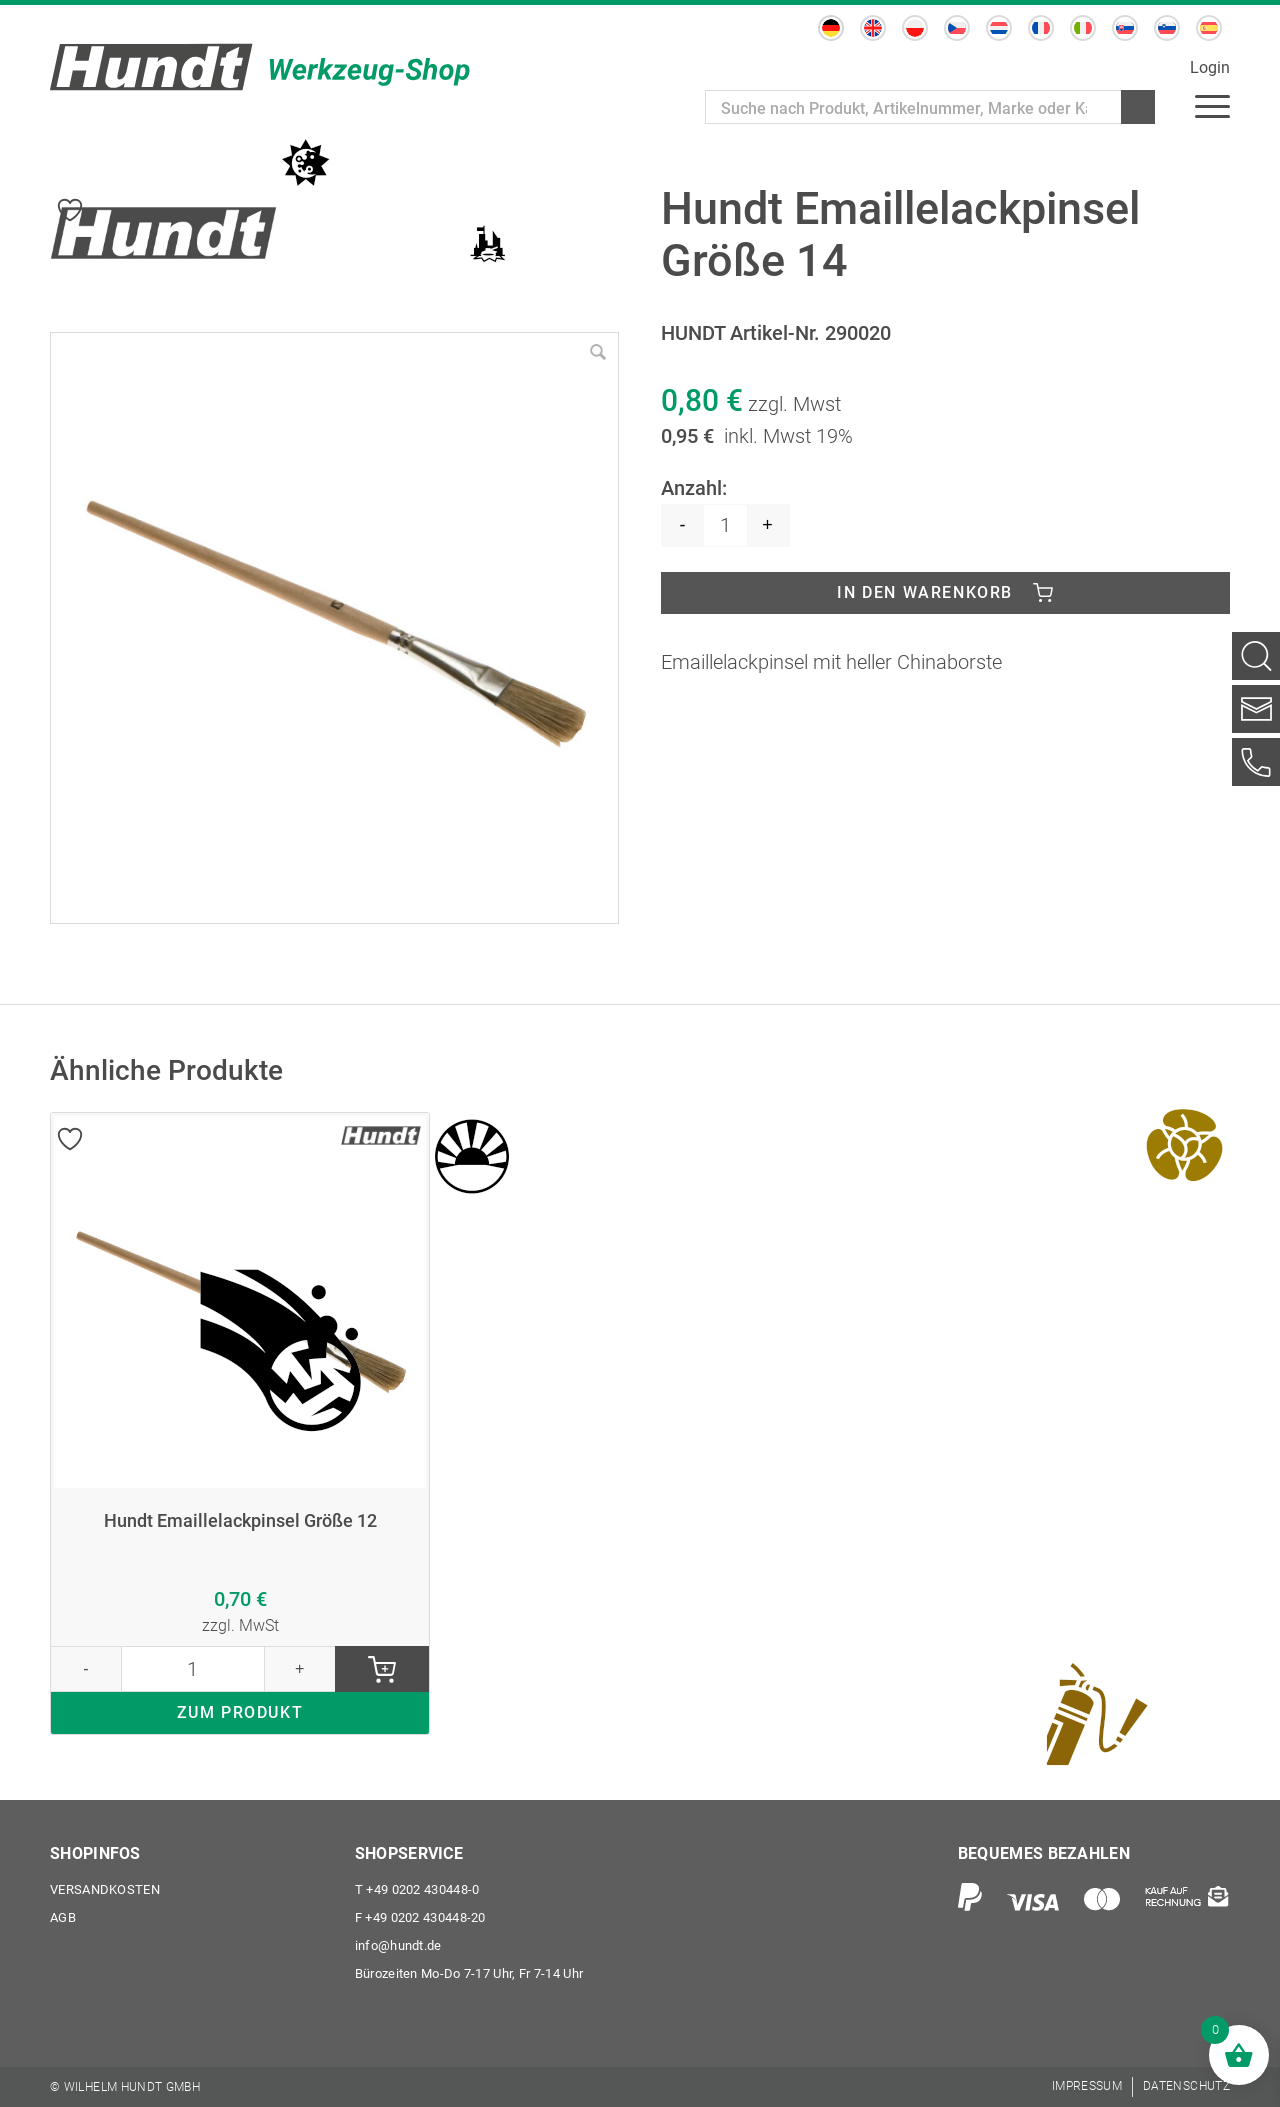  I want to click on indicates morning or sunrise time setting, so click(471, 1156).